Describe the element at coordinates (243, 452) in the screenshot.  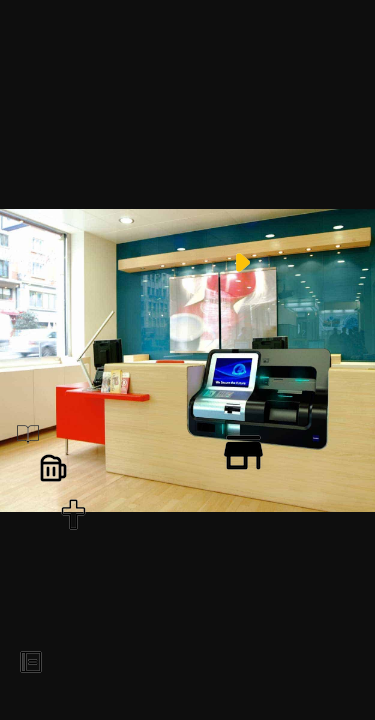
I see `access the store or marketplace` at that location.